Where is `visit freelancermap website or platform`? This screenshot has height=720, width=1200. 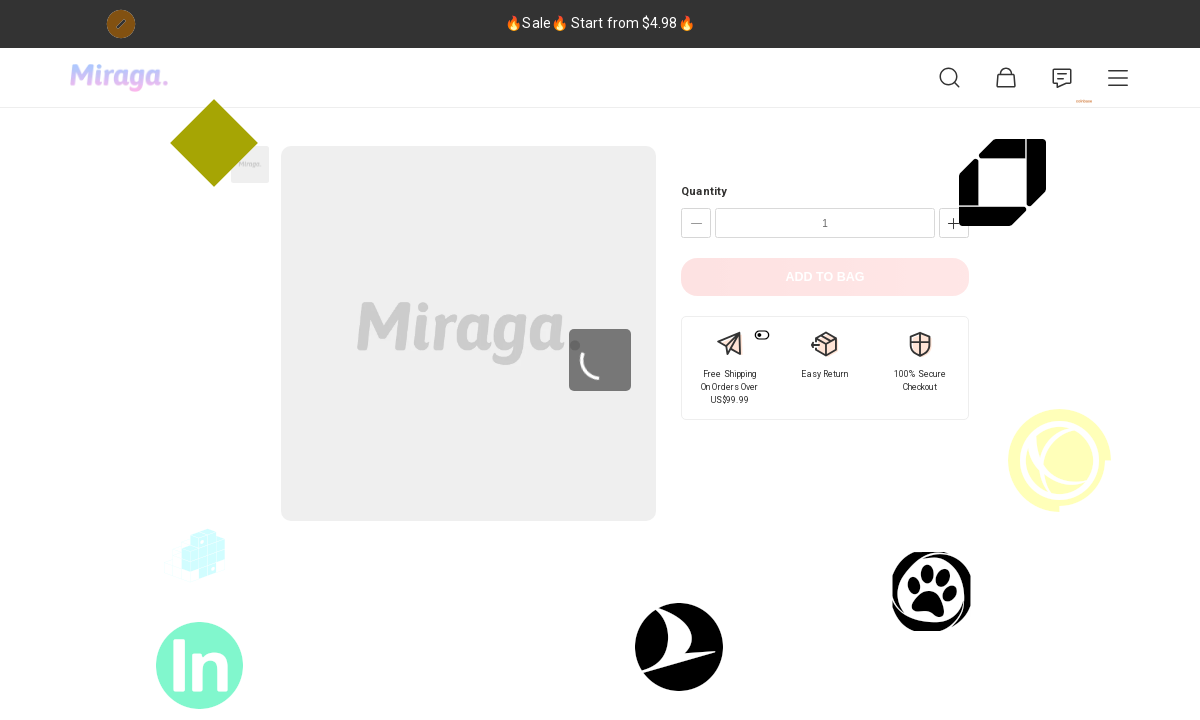
visit freelancermap website or platform is located at coordinates (1059, 460).